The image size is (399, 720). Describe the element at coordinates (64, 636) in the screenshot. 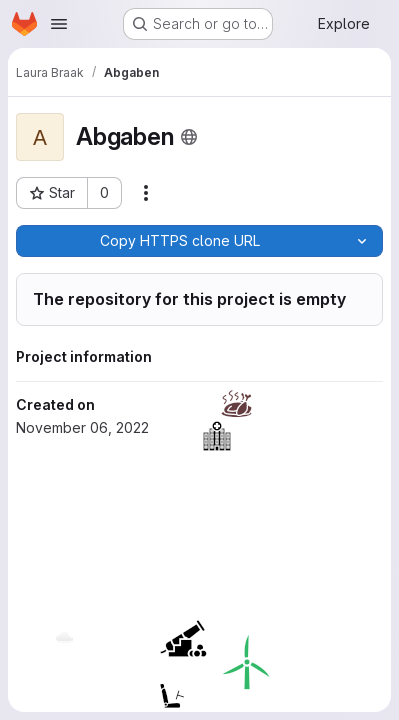

I see `indicates overcast or cloudy weather conditions` at that location.